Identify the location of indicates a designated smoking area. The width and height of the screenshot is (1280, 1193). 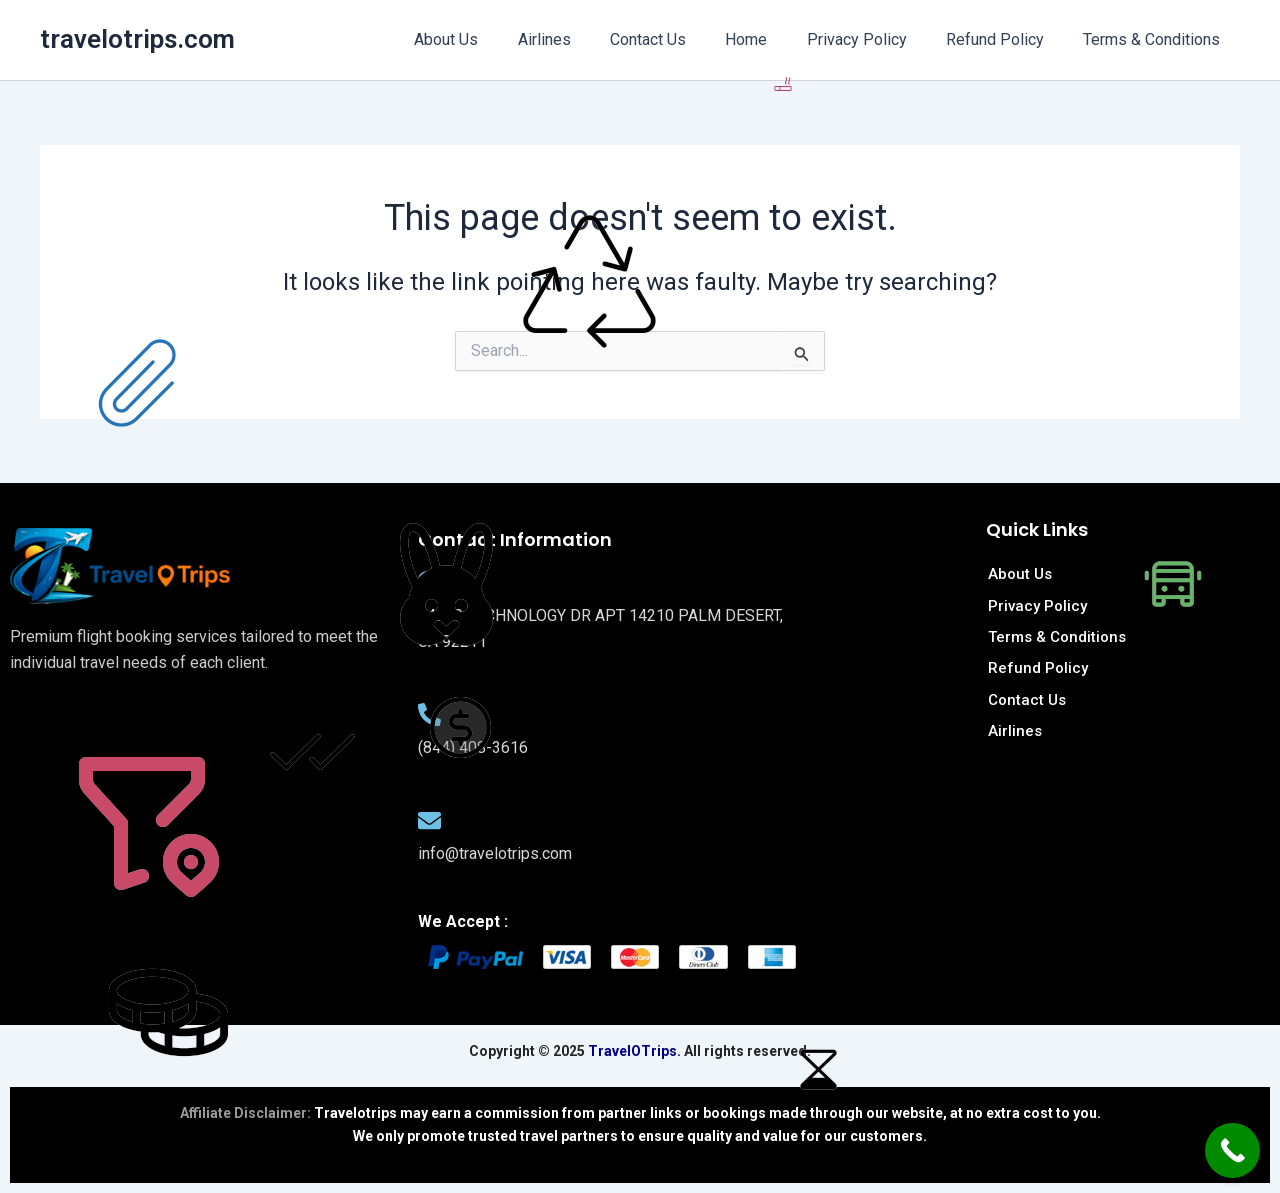
(783, 86).